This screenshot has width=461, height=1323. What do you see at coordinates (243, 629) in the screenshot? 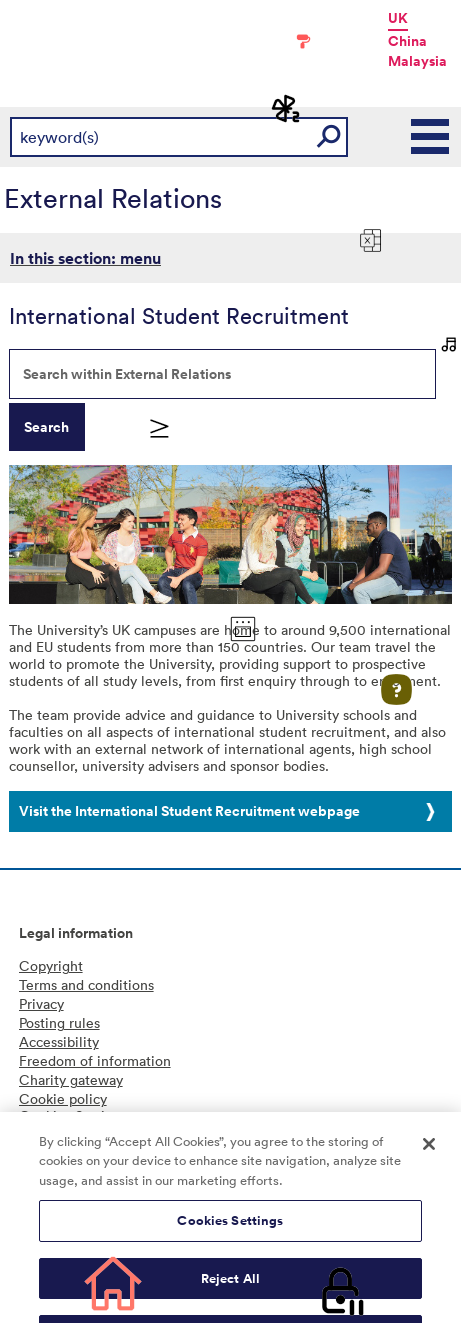
I see `access oven or cooking appliance controls` at bounding box center [243, 629].